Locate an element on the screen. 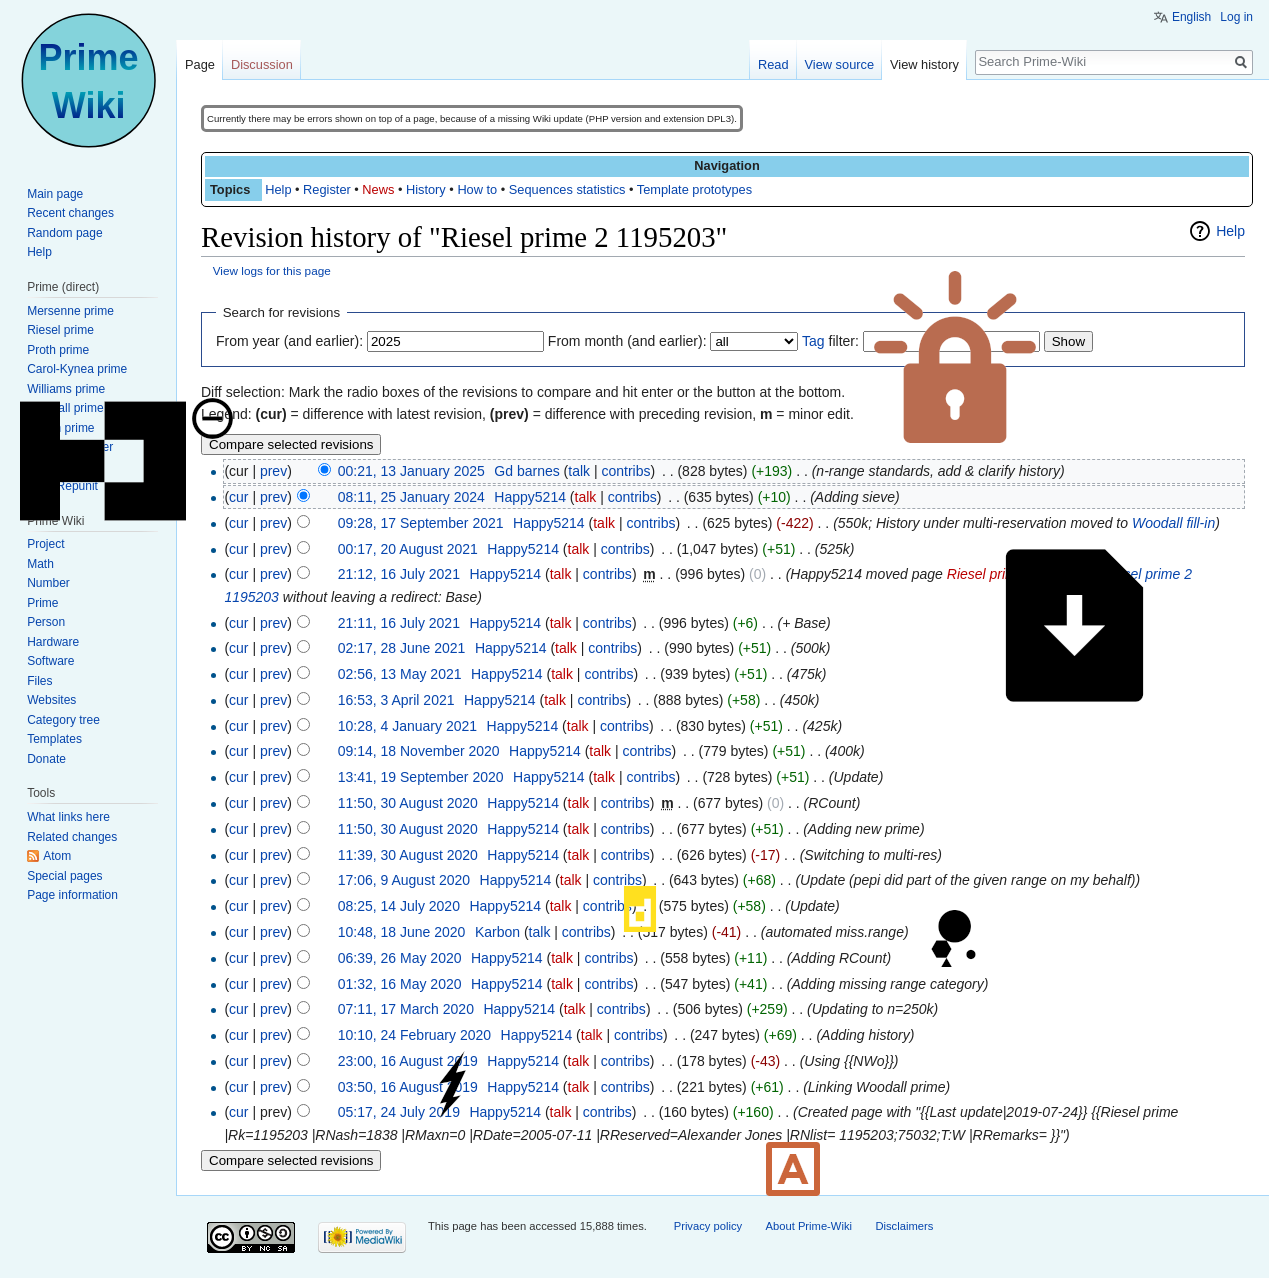  switch keyboard input method is located at coordinates (793, 1169).